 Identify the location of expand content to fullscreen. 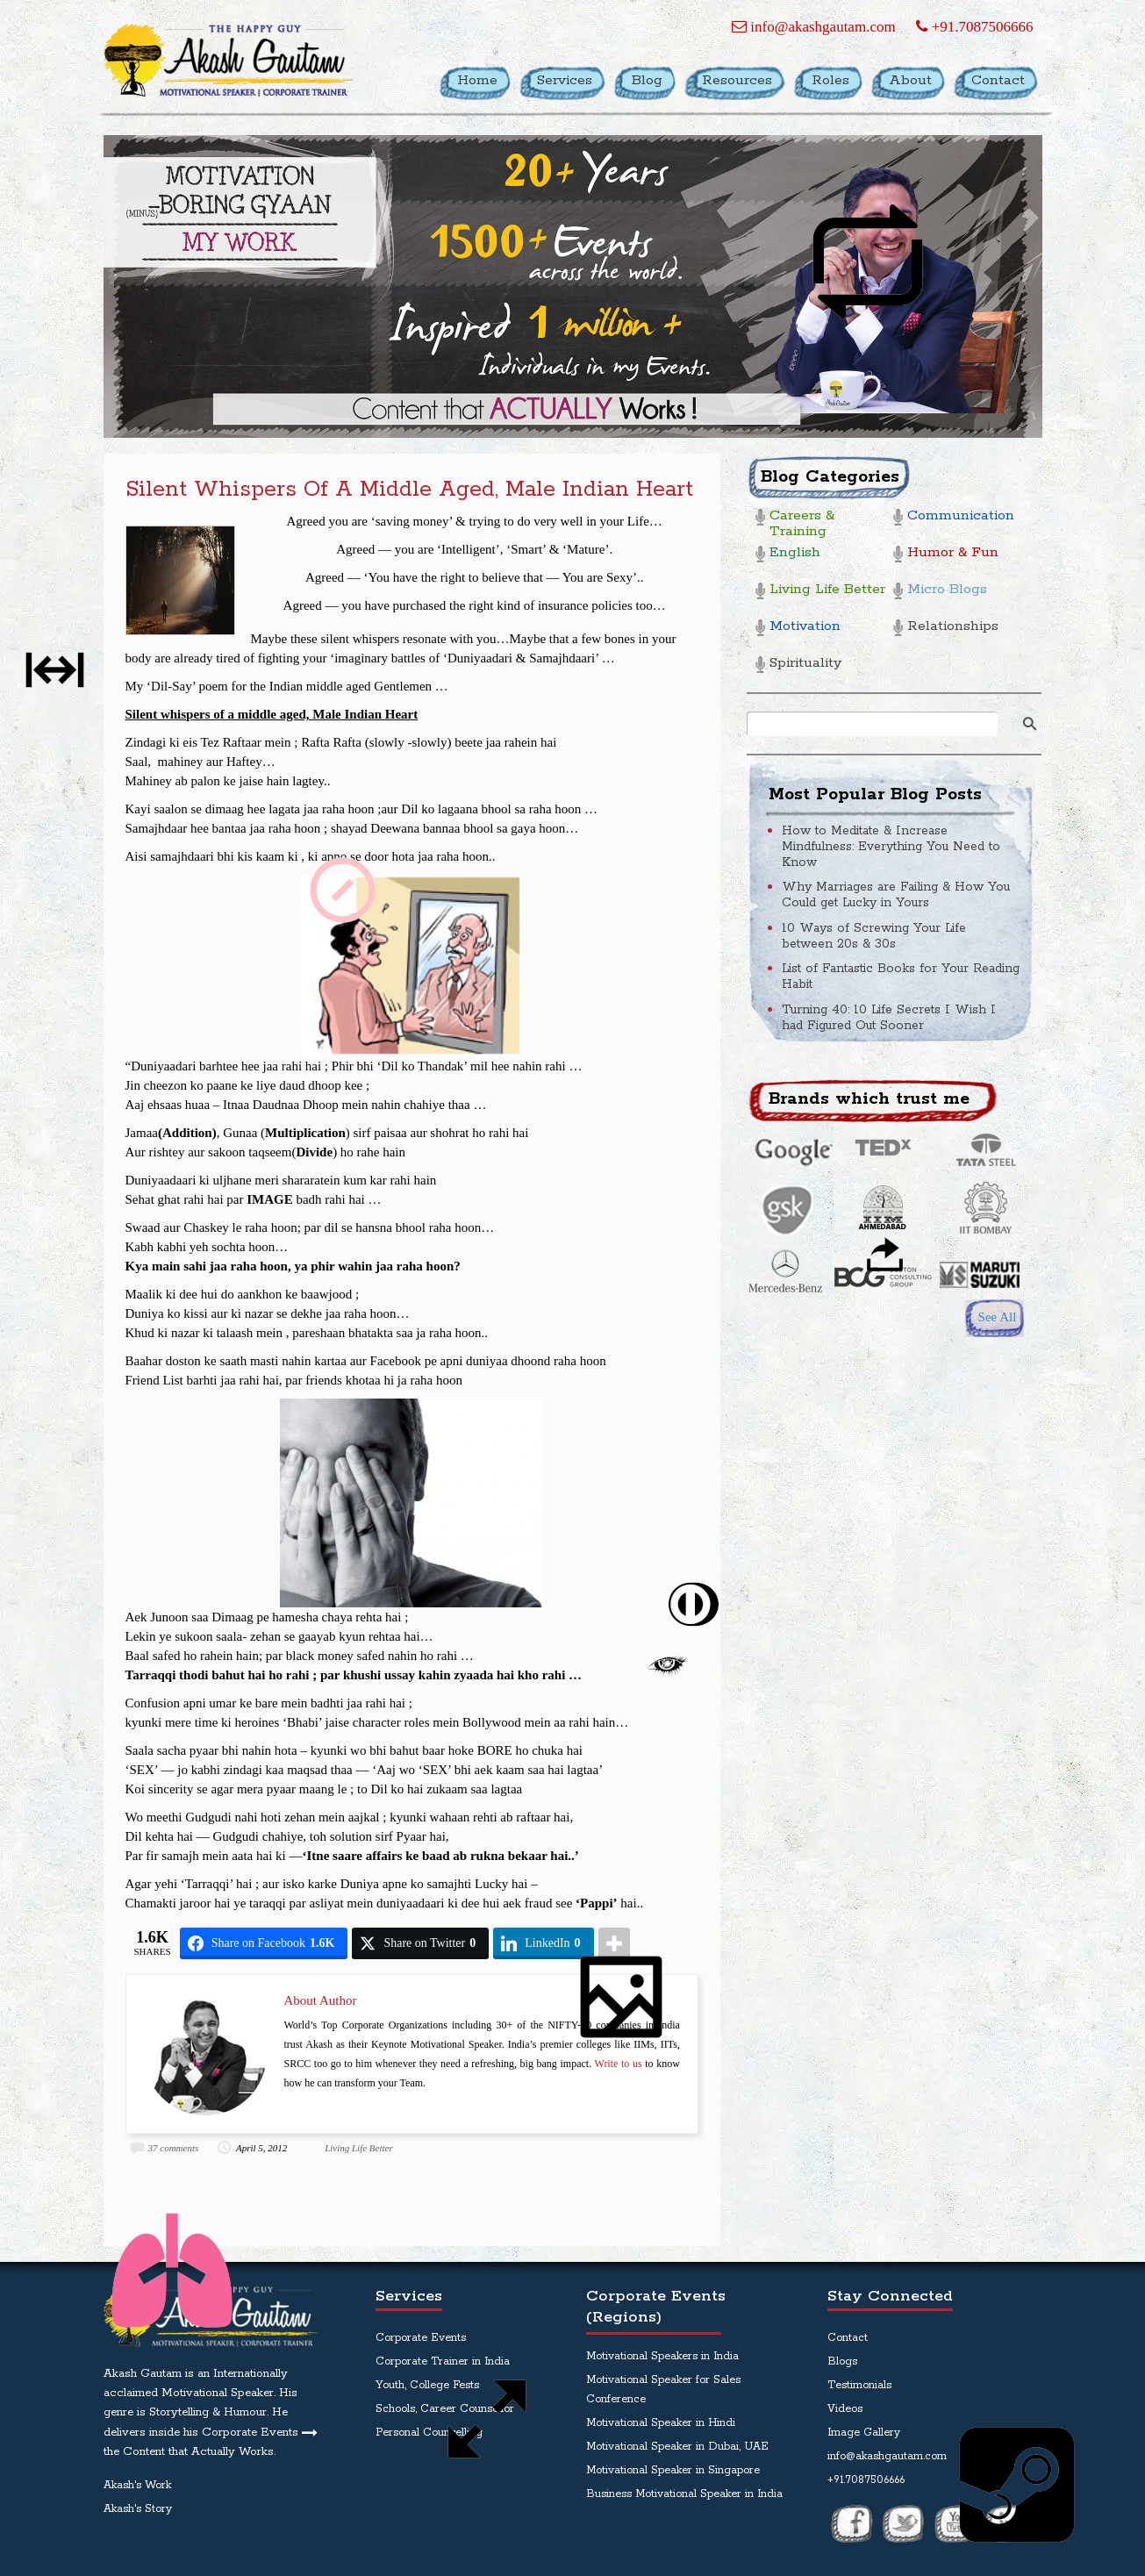
(487, 2419).